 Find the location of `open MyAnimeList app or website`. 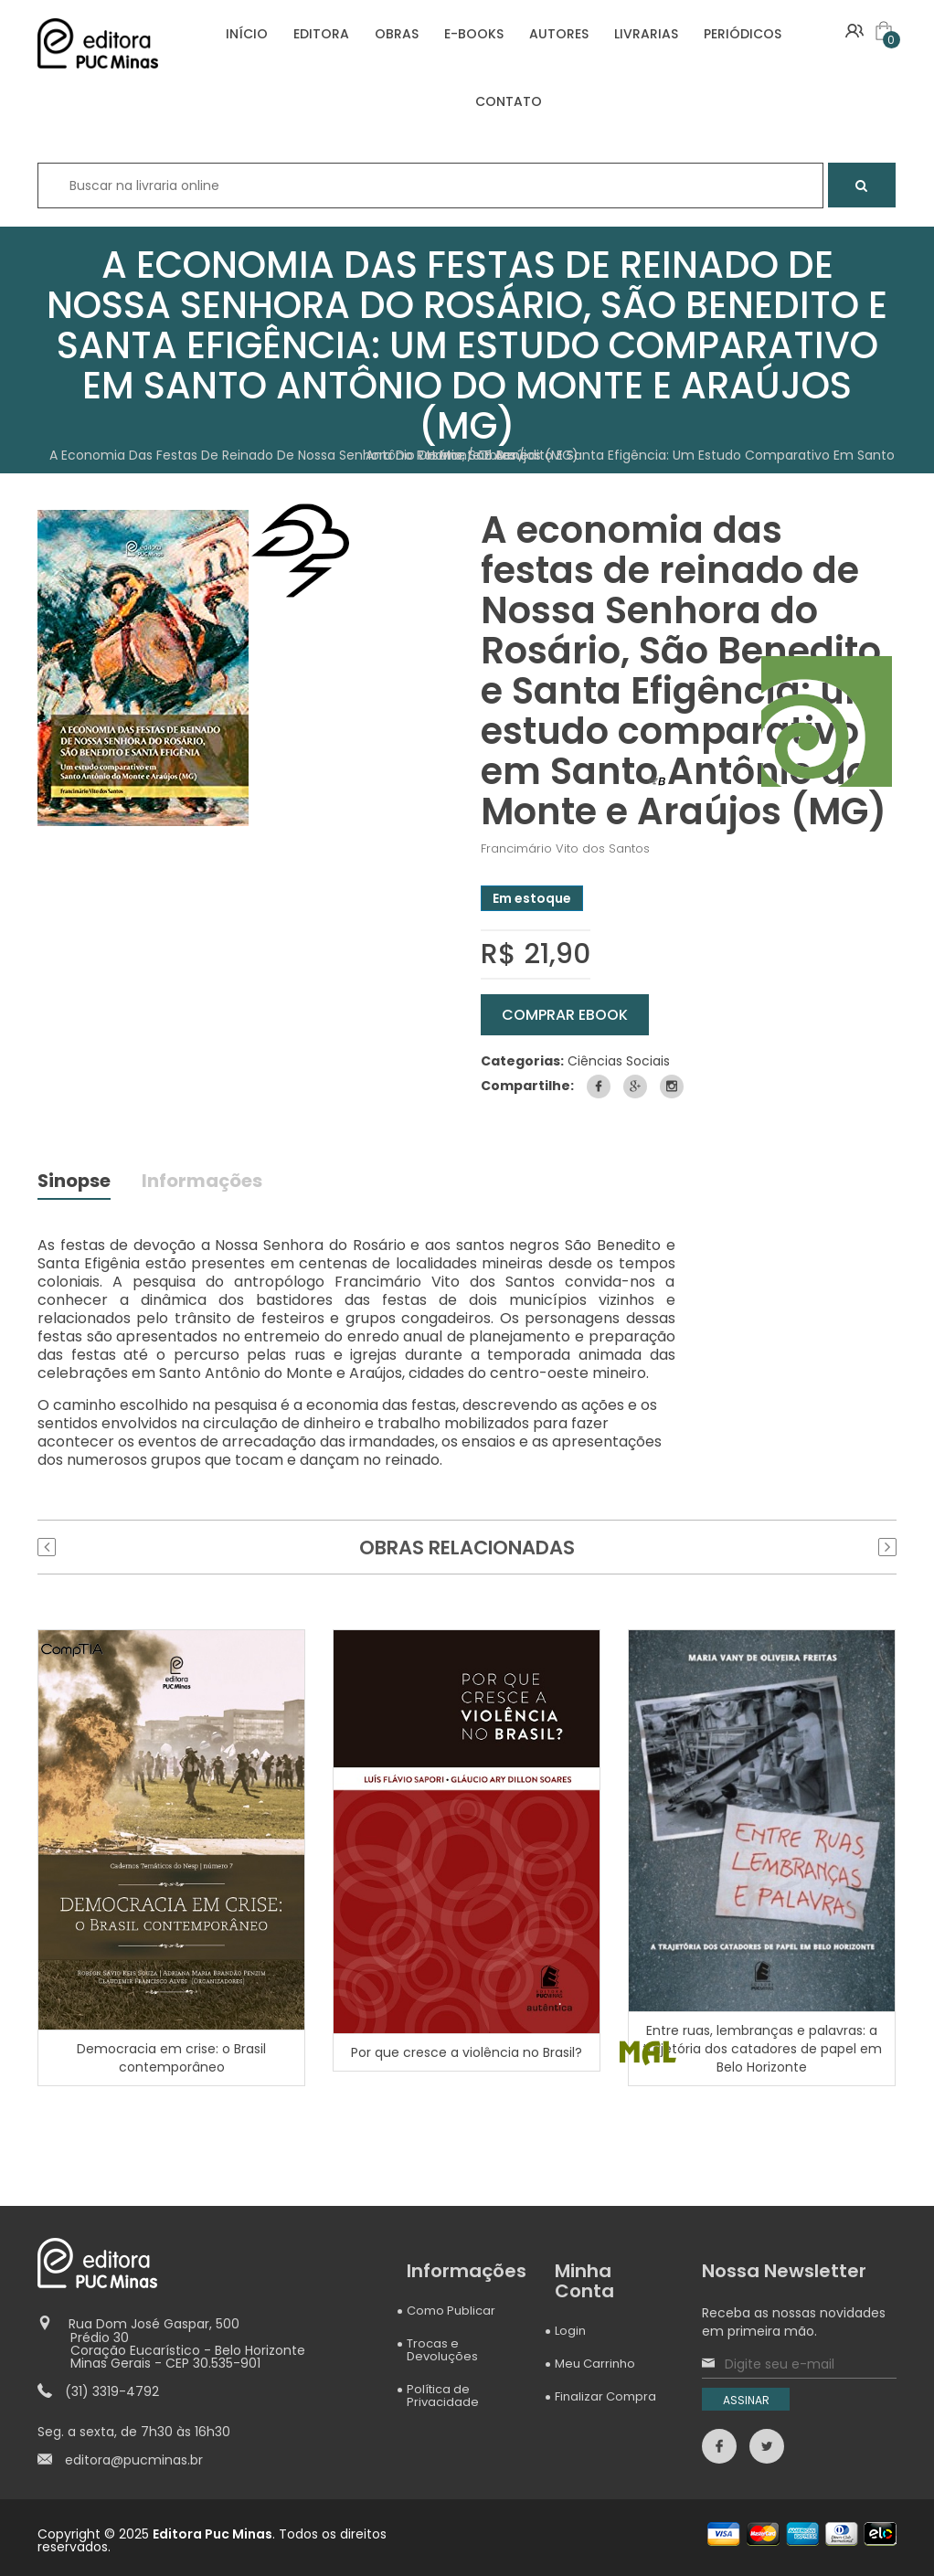

open MyAnimeList app or website is located at coordinates (648, 2053).